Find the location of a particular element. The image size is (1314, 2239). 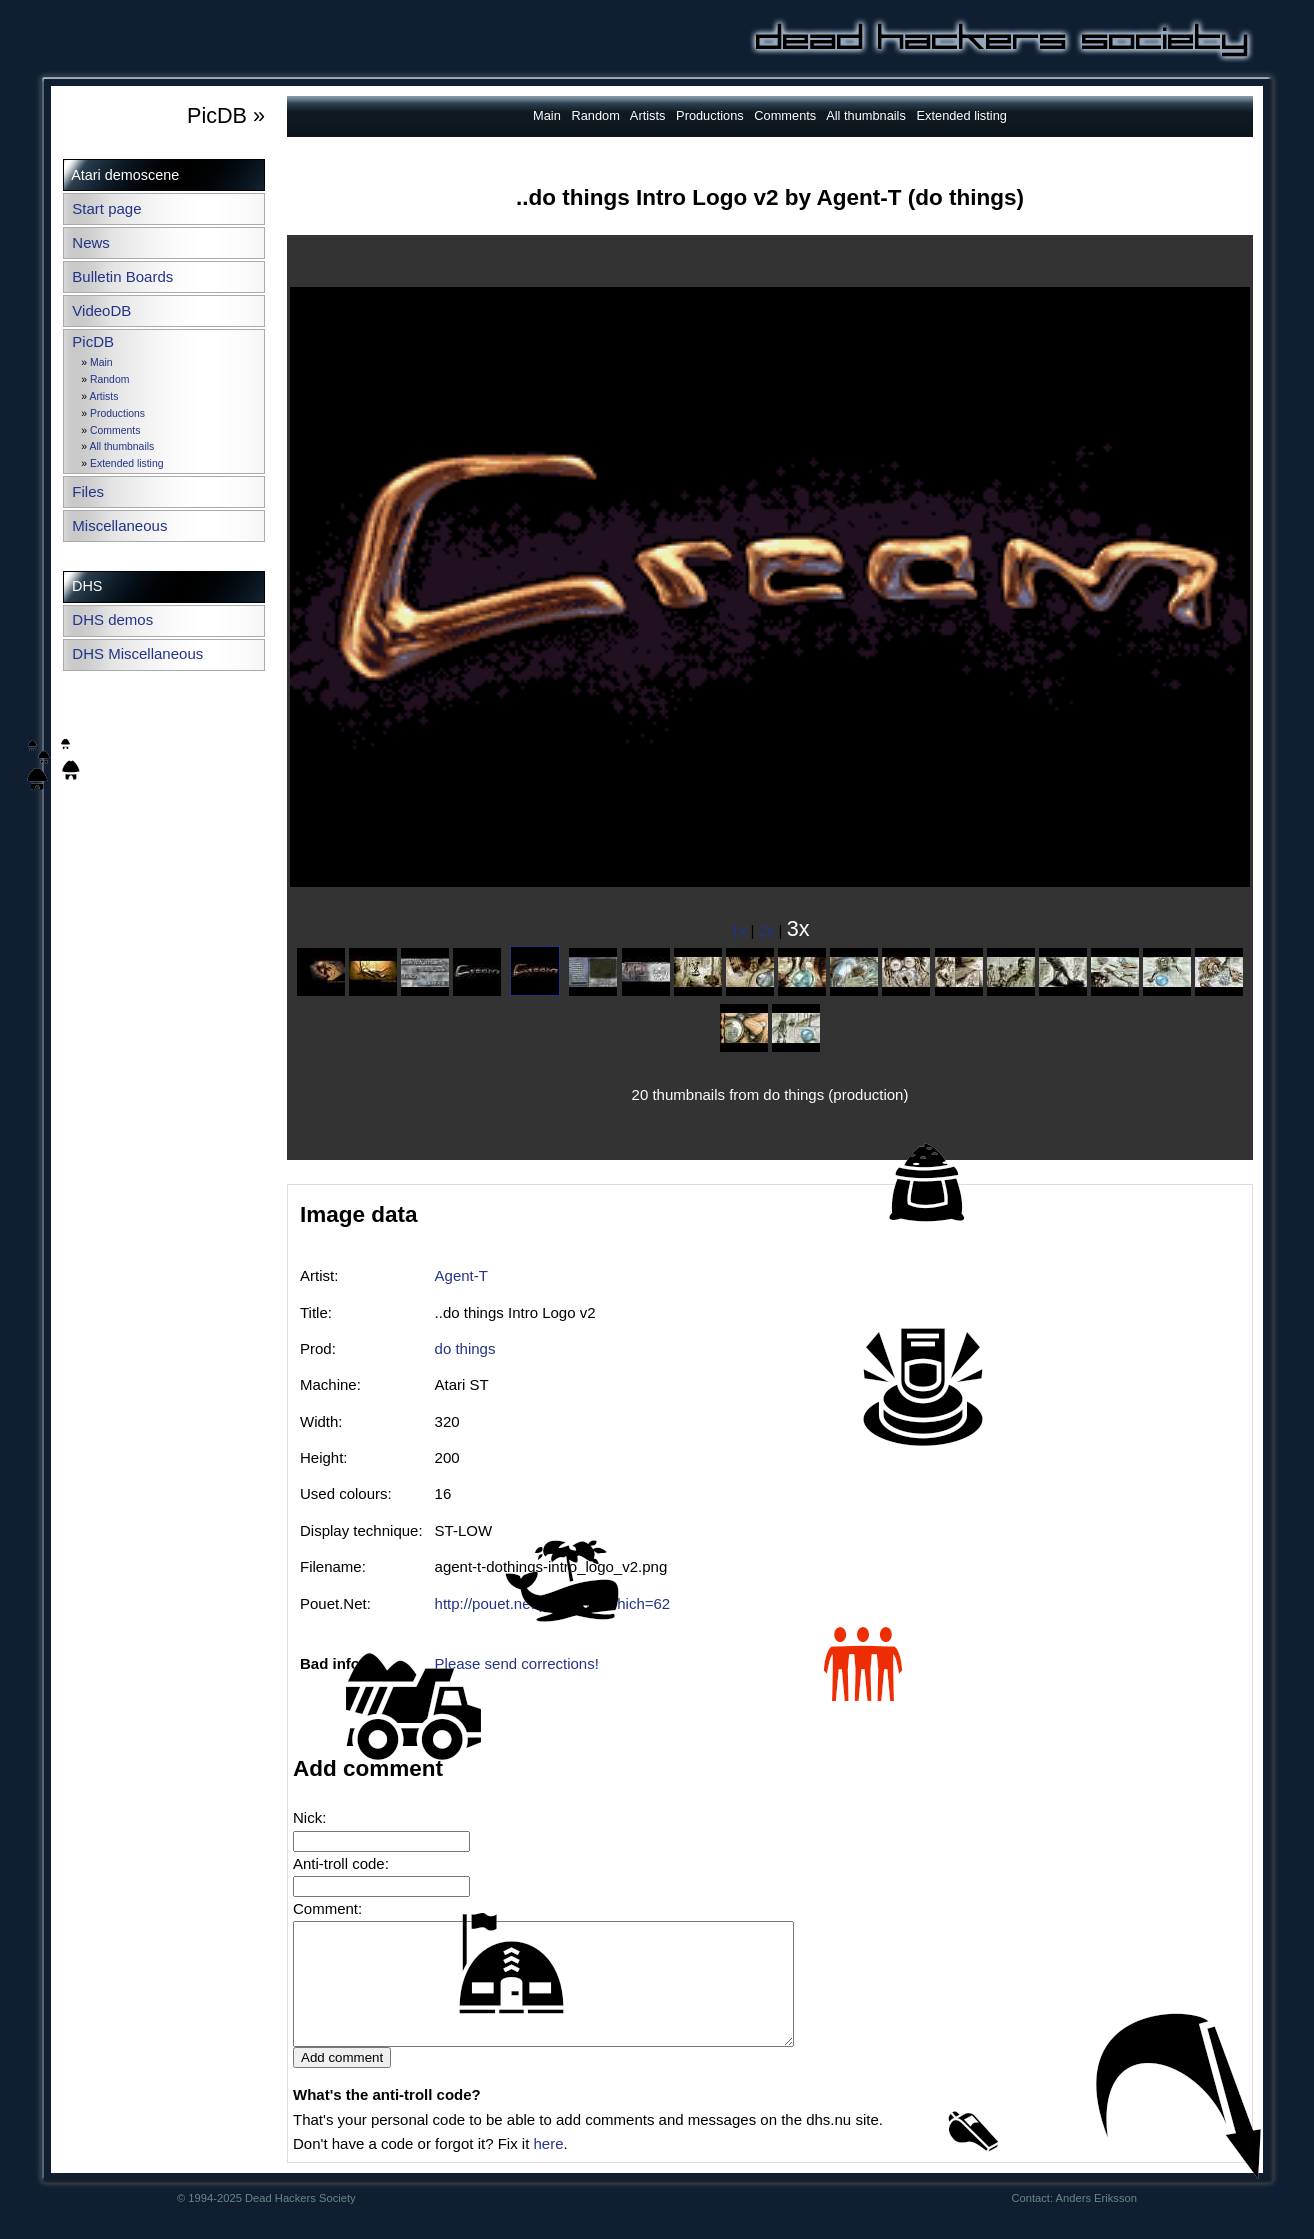

indicates a powder or ingredient item in inventory is located at coordinates (926, 1180).